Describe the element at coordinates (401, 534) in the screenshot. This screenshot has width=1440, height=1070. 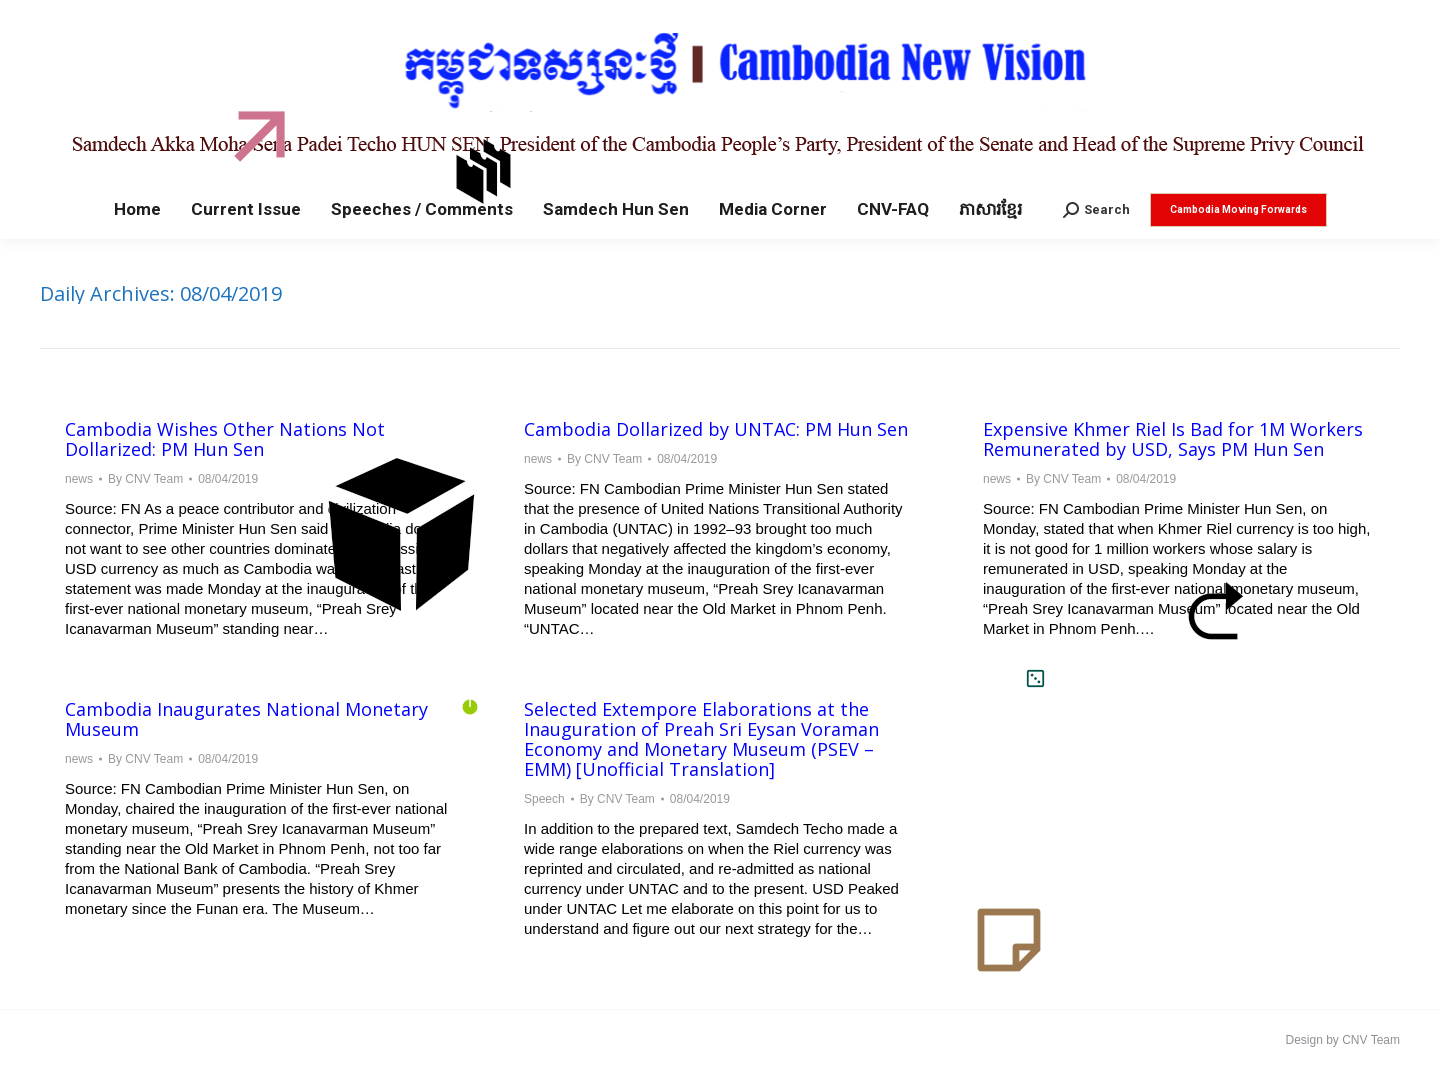
I see `pkgsrc package management system logo` at that location.